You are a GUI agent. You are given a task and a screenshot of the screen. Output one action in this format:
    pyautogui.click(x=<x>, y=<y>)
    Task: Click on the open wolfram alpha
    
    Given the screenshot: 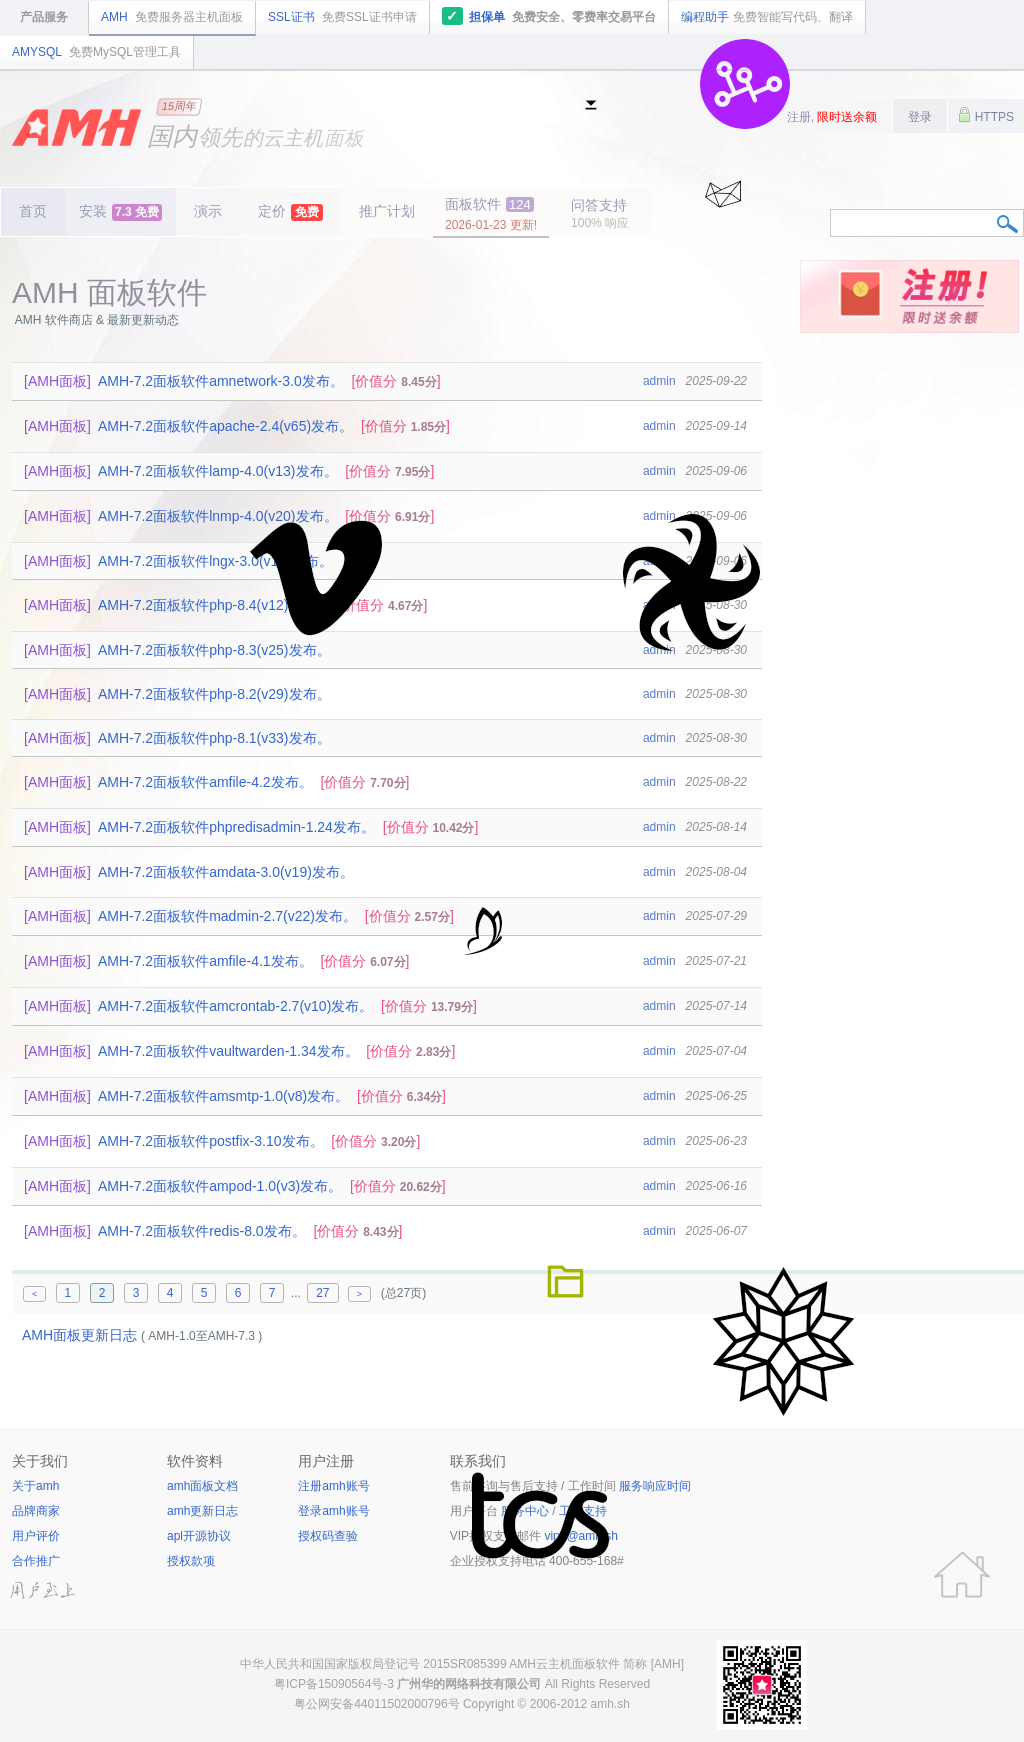 What is the action you would take?
    pyautogui.click(x=783, y=1341)
    